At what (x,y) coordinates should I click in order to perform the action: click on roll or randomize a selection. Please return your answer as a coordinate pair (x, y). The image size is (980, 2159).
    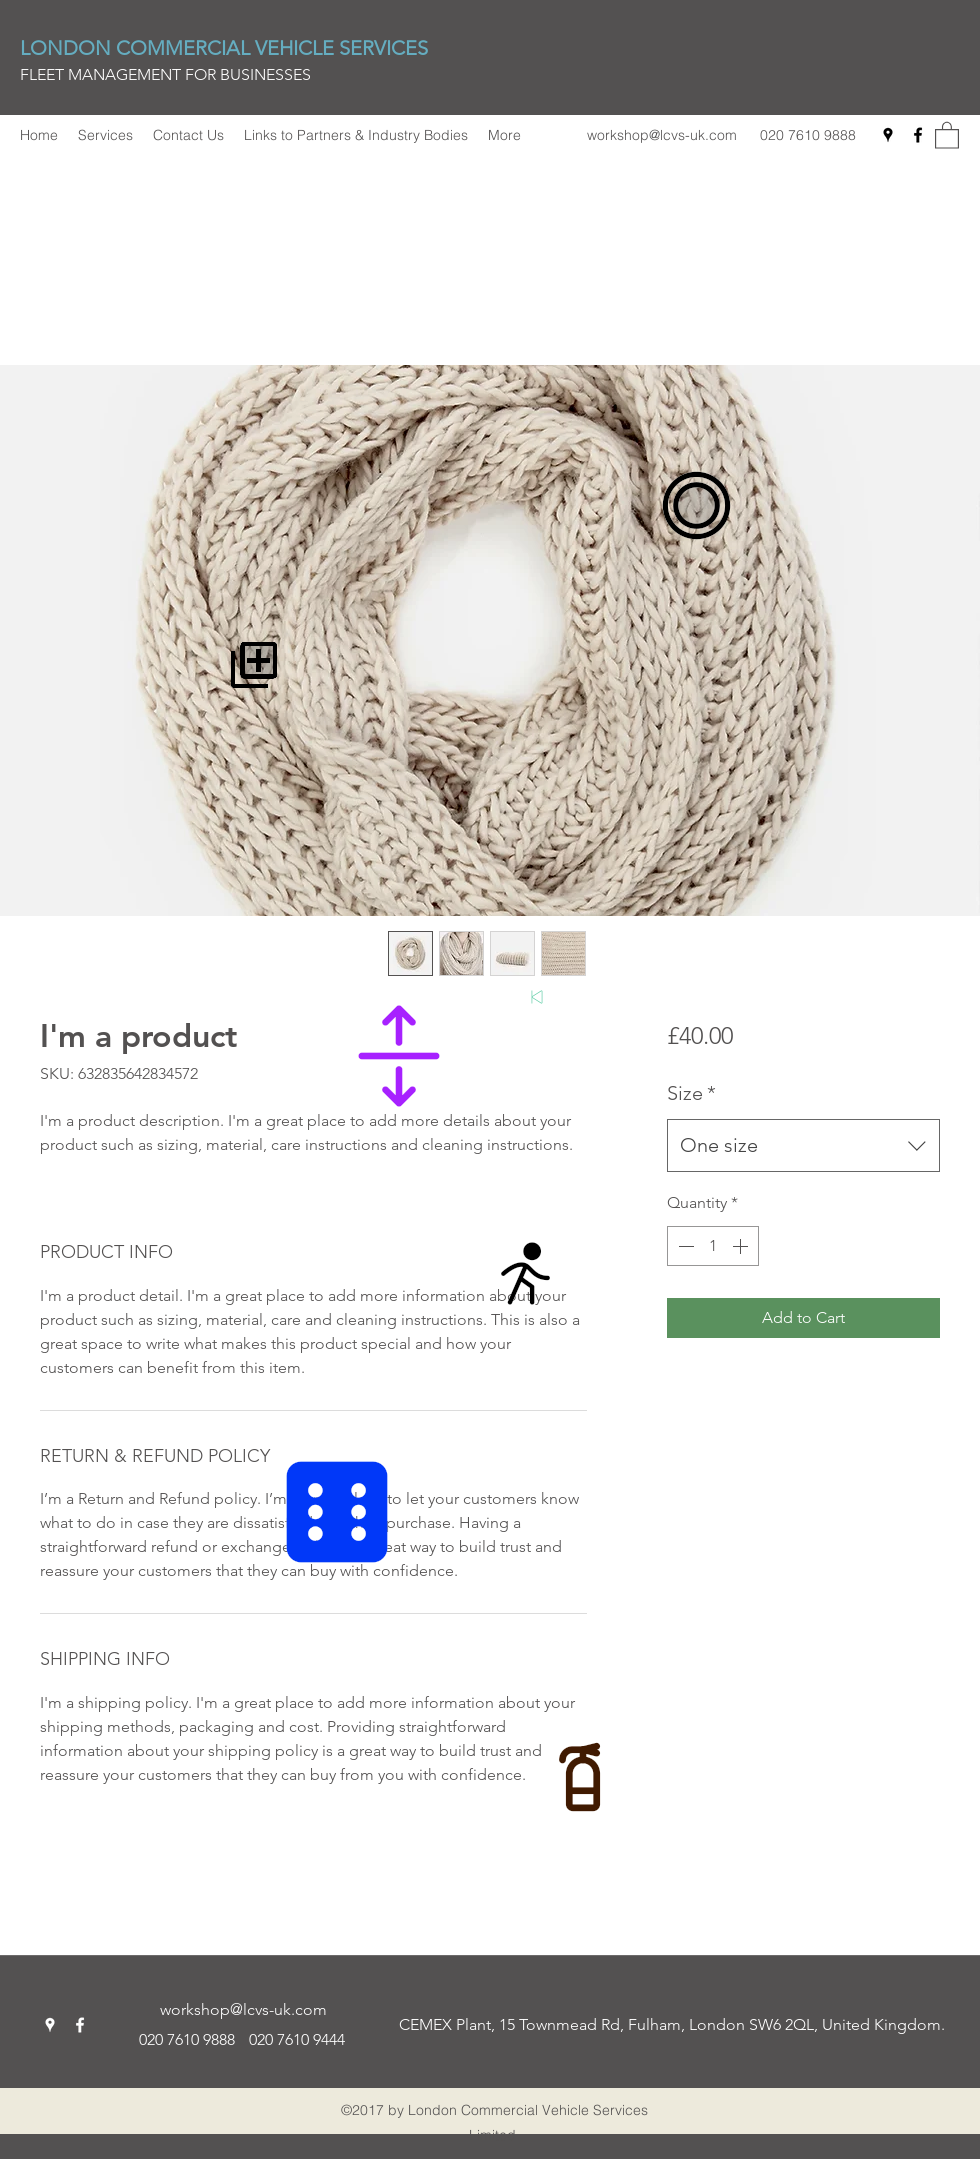
    Looking at the image, I should click on (337, 1512).